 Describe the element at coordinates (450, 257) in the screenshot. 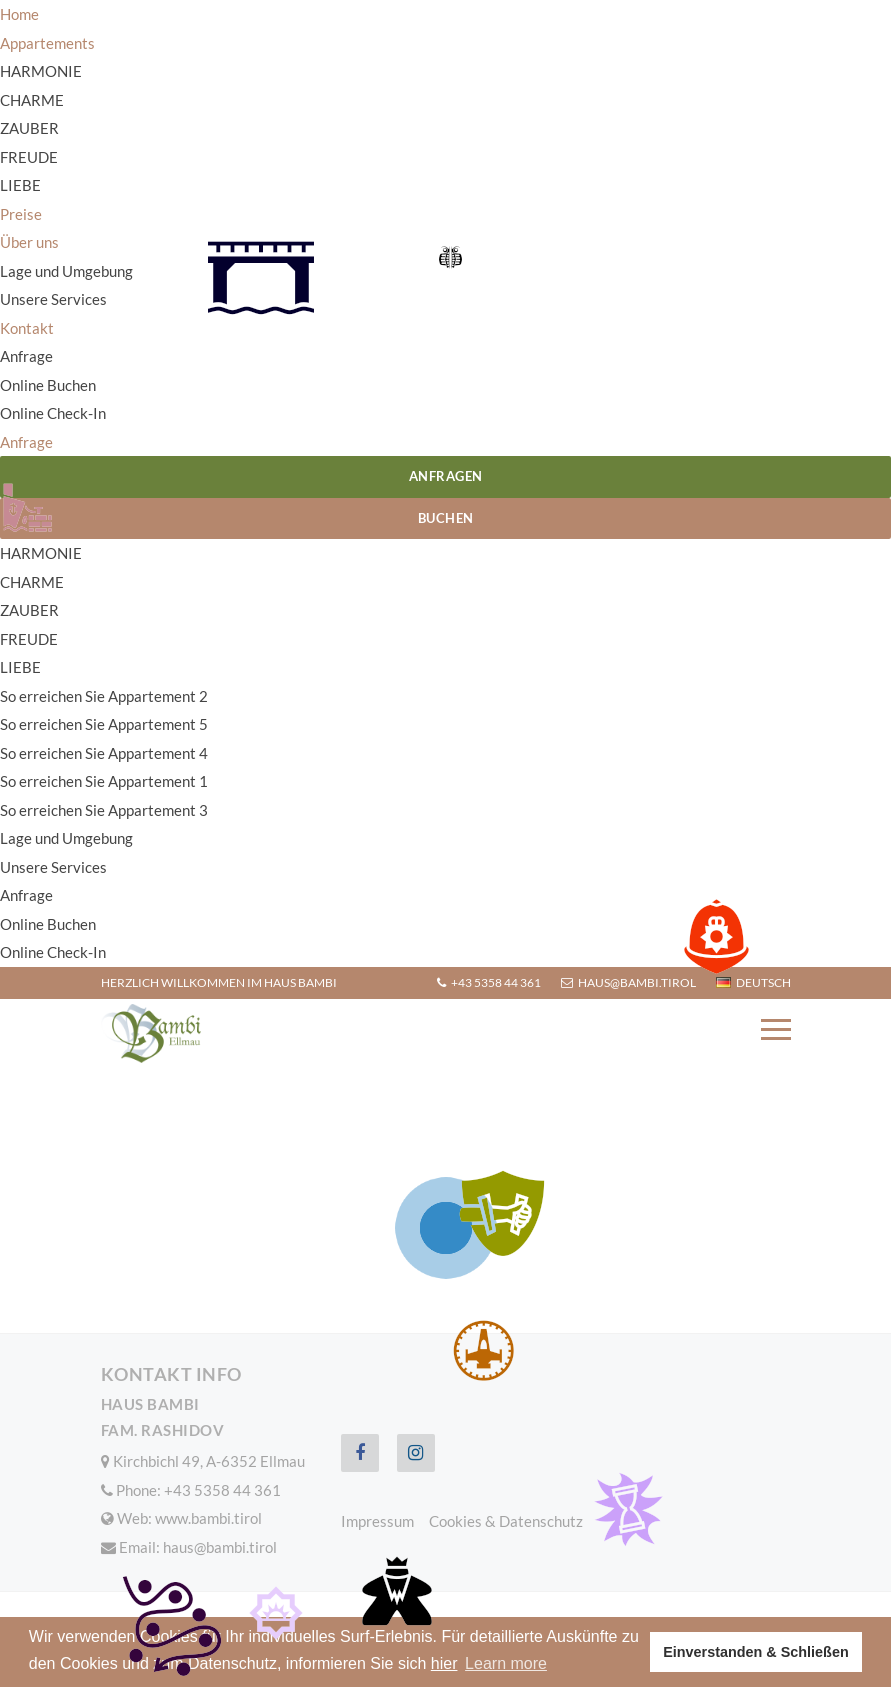

I see `decorative tribal or ethnic design element` at that location.